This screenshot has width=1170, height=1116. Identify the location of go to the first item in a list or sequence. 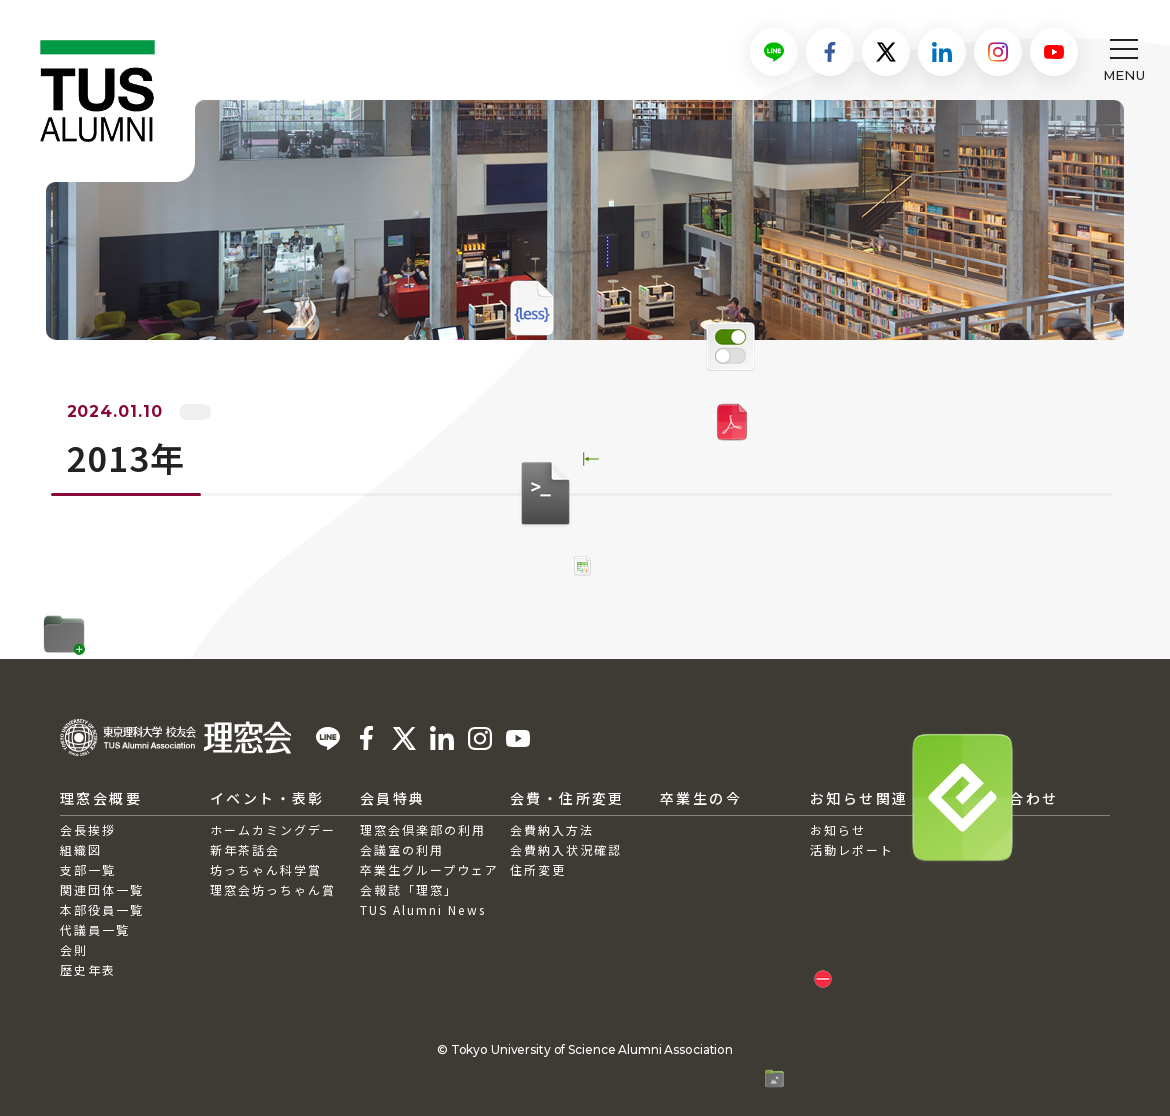
(591, 459).